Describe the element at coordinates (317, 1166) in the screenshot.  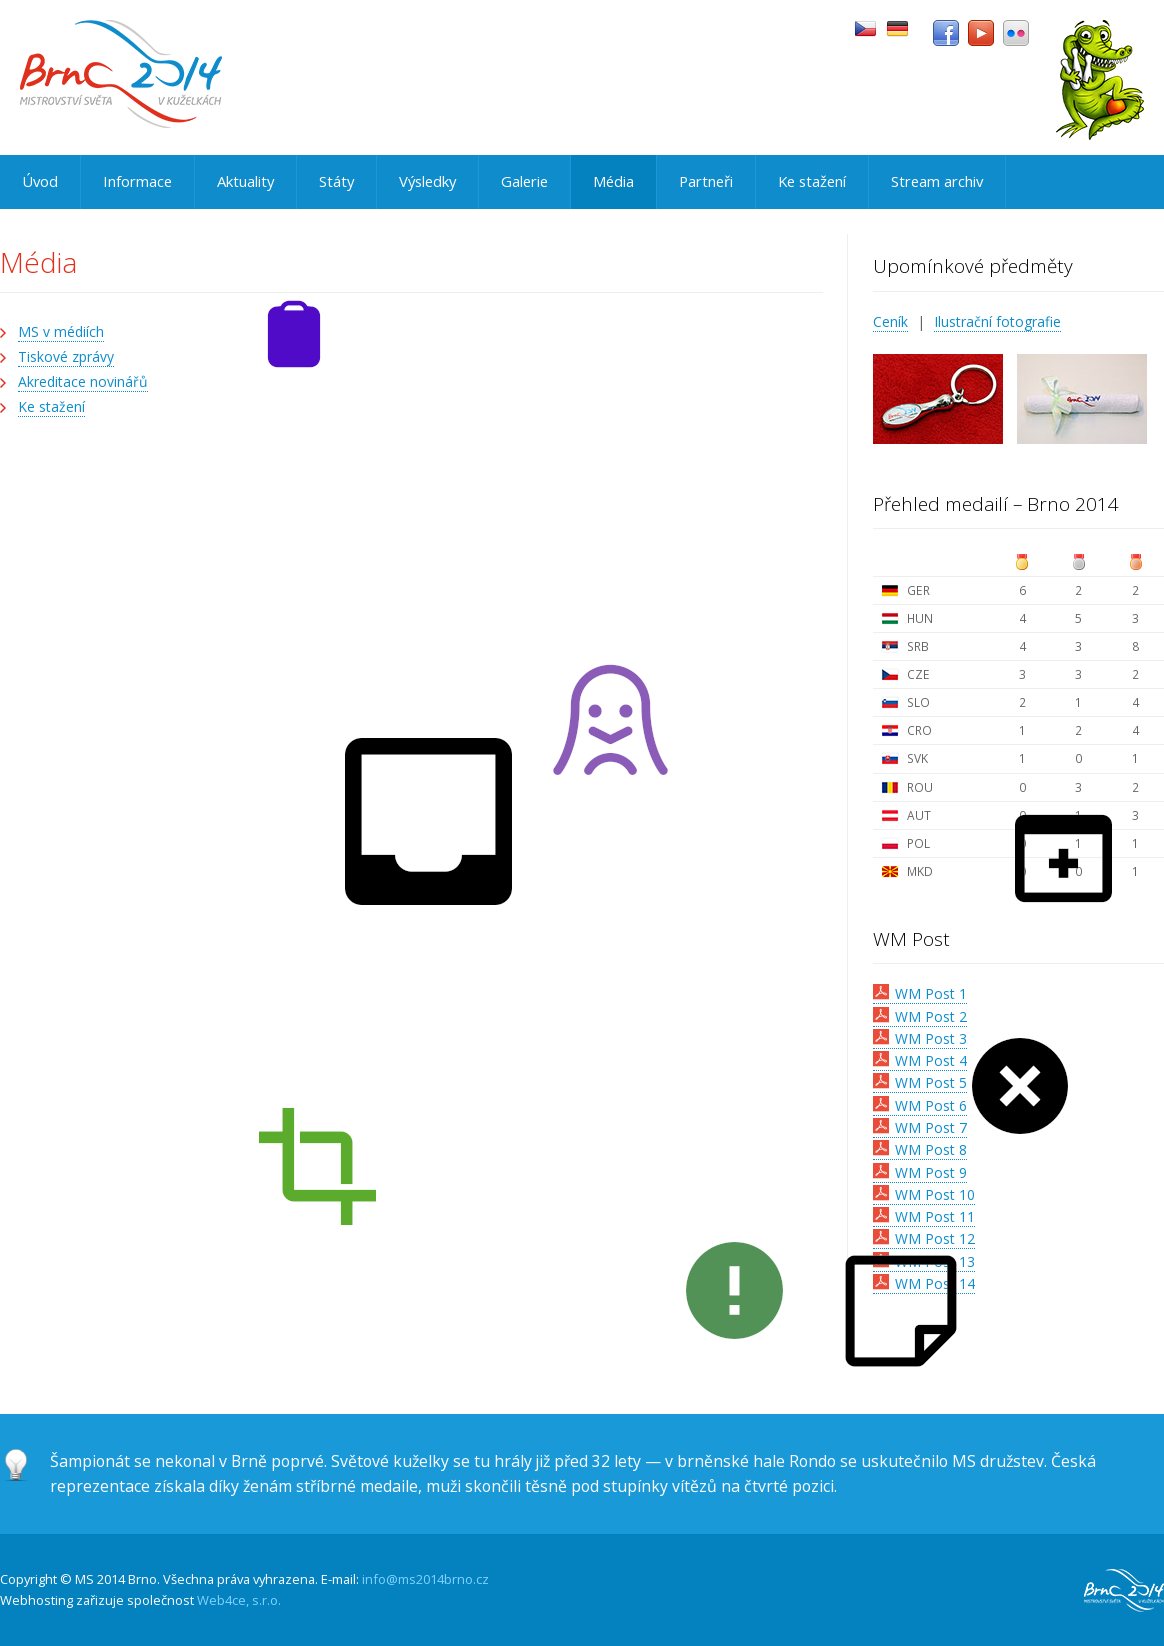
I see `crop an image or photo` at that location.